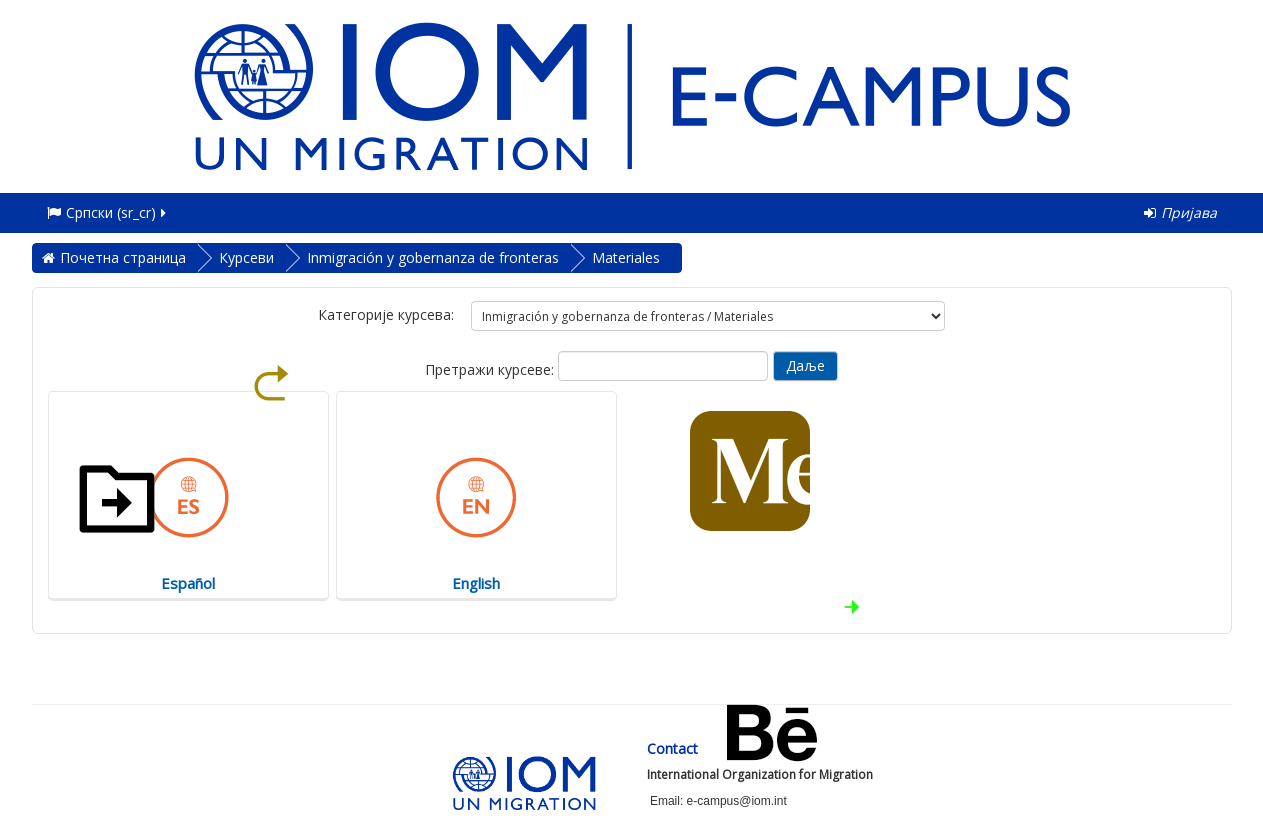 This screenshot has width=1263, height=825. Describe the element at coordinates (750, 471) in the screenshot. I see `open the Medium app` at that location.